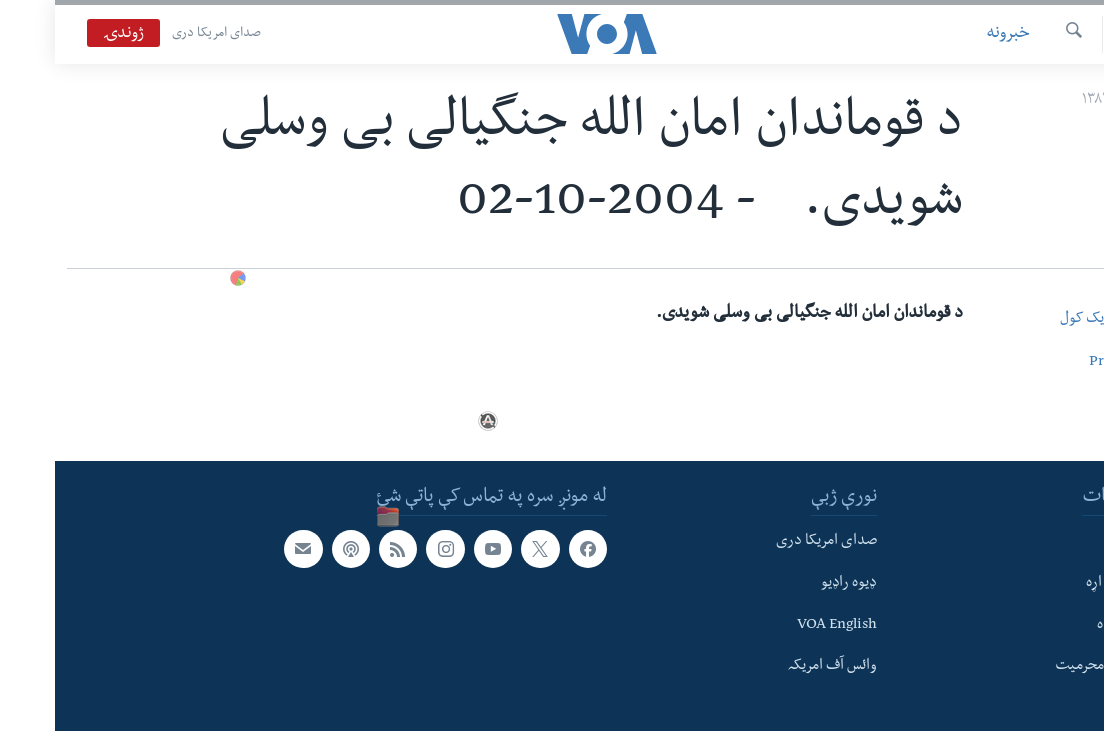 The image size is (1104, 731). What do you see at coordinates (388, 516) in the screenshot?
I see `indicates an open or expanded folder` at bounding box center [388, 516].